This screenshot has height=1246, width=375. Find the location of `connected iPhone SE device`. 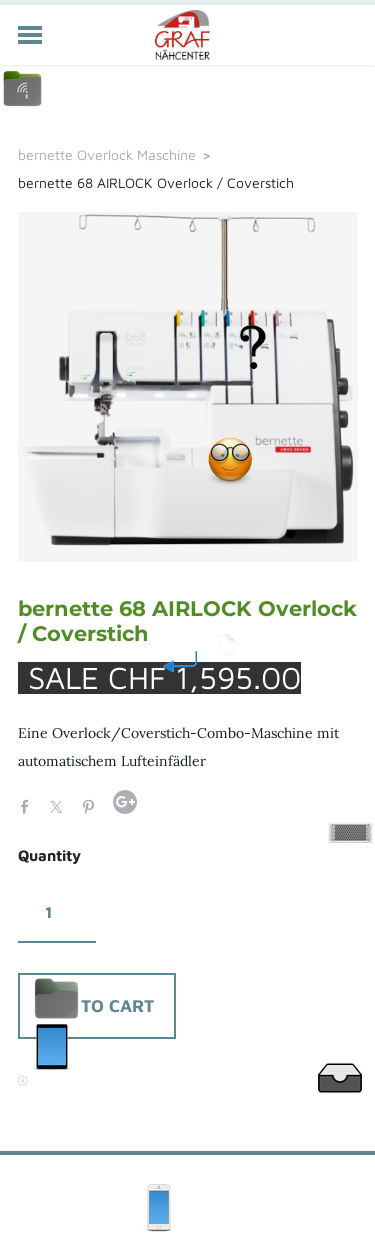

connected iPhone SE device is located at coordinates (159, 1208).